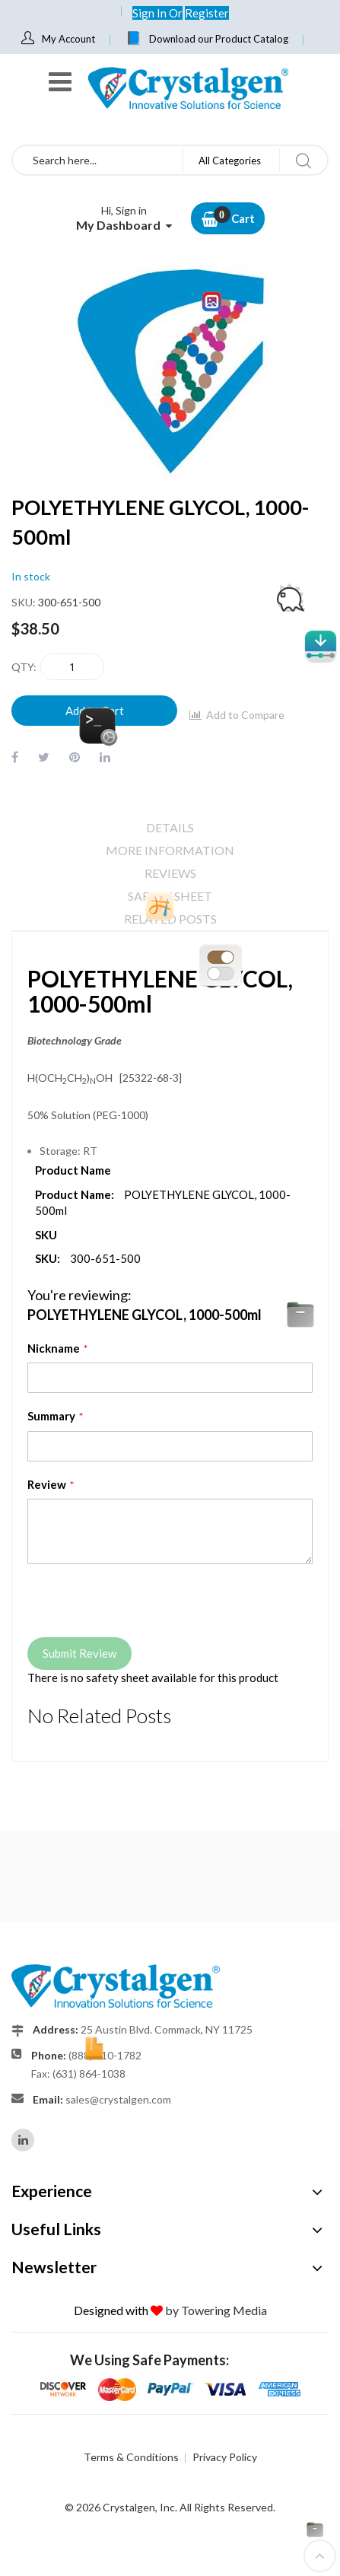  Describe the element at coordinates (160, 906) in the screenshot. I see `open pmim input method app` at that location.